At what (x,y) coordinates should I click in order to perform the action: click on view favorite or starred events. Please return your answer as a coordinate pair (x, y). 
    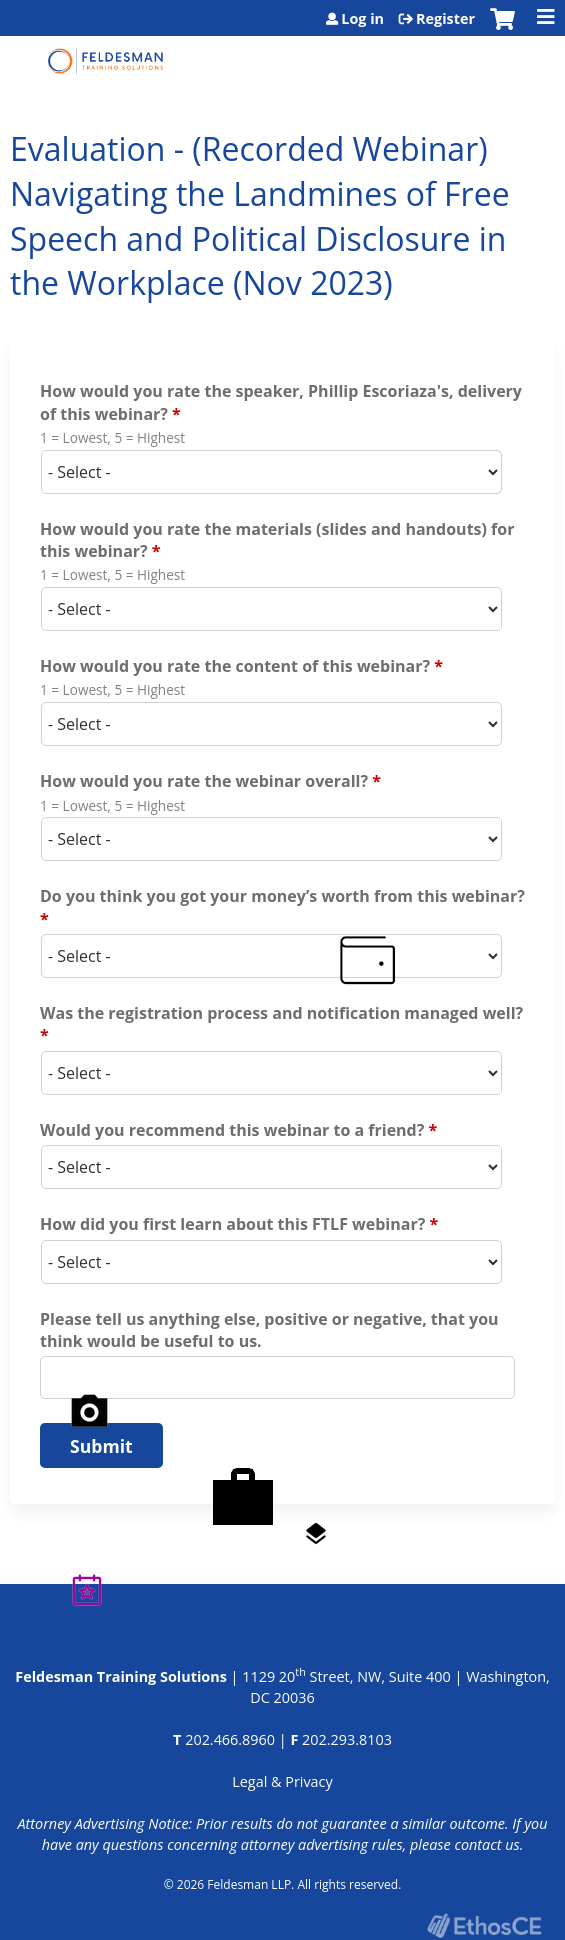
    Looking at the image, I should click on (87, 1591).